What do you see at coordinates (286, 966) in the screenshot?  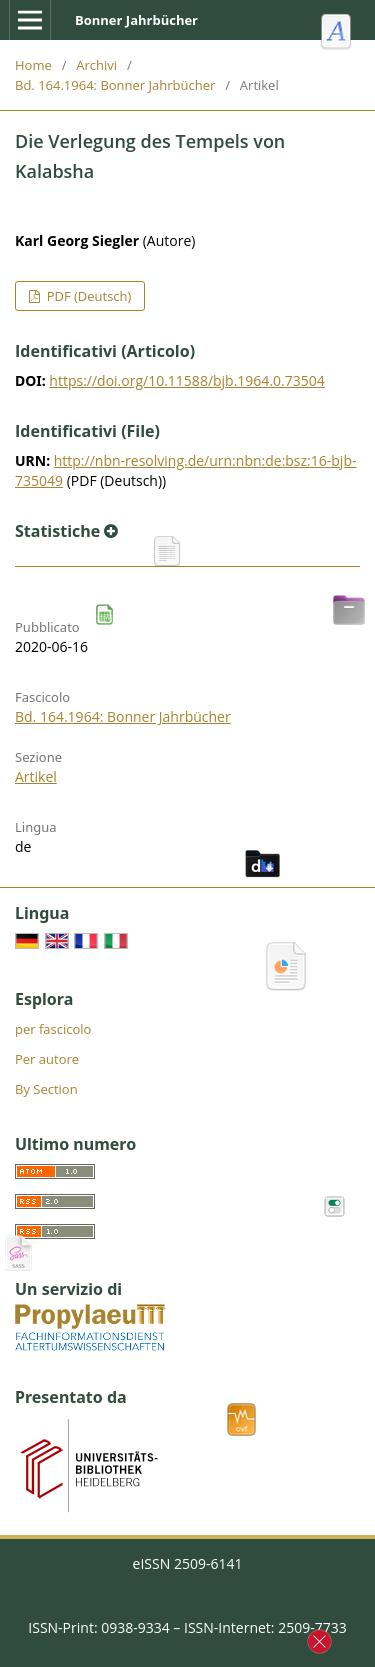 I see `open a presentation file` at bounding box center [286, 966].